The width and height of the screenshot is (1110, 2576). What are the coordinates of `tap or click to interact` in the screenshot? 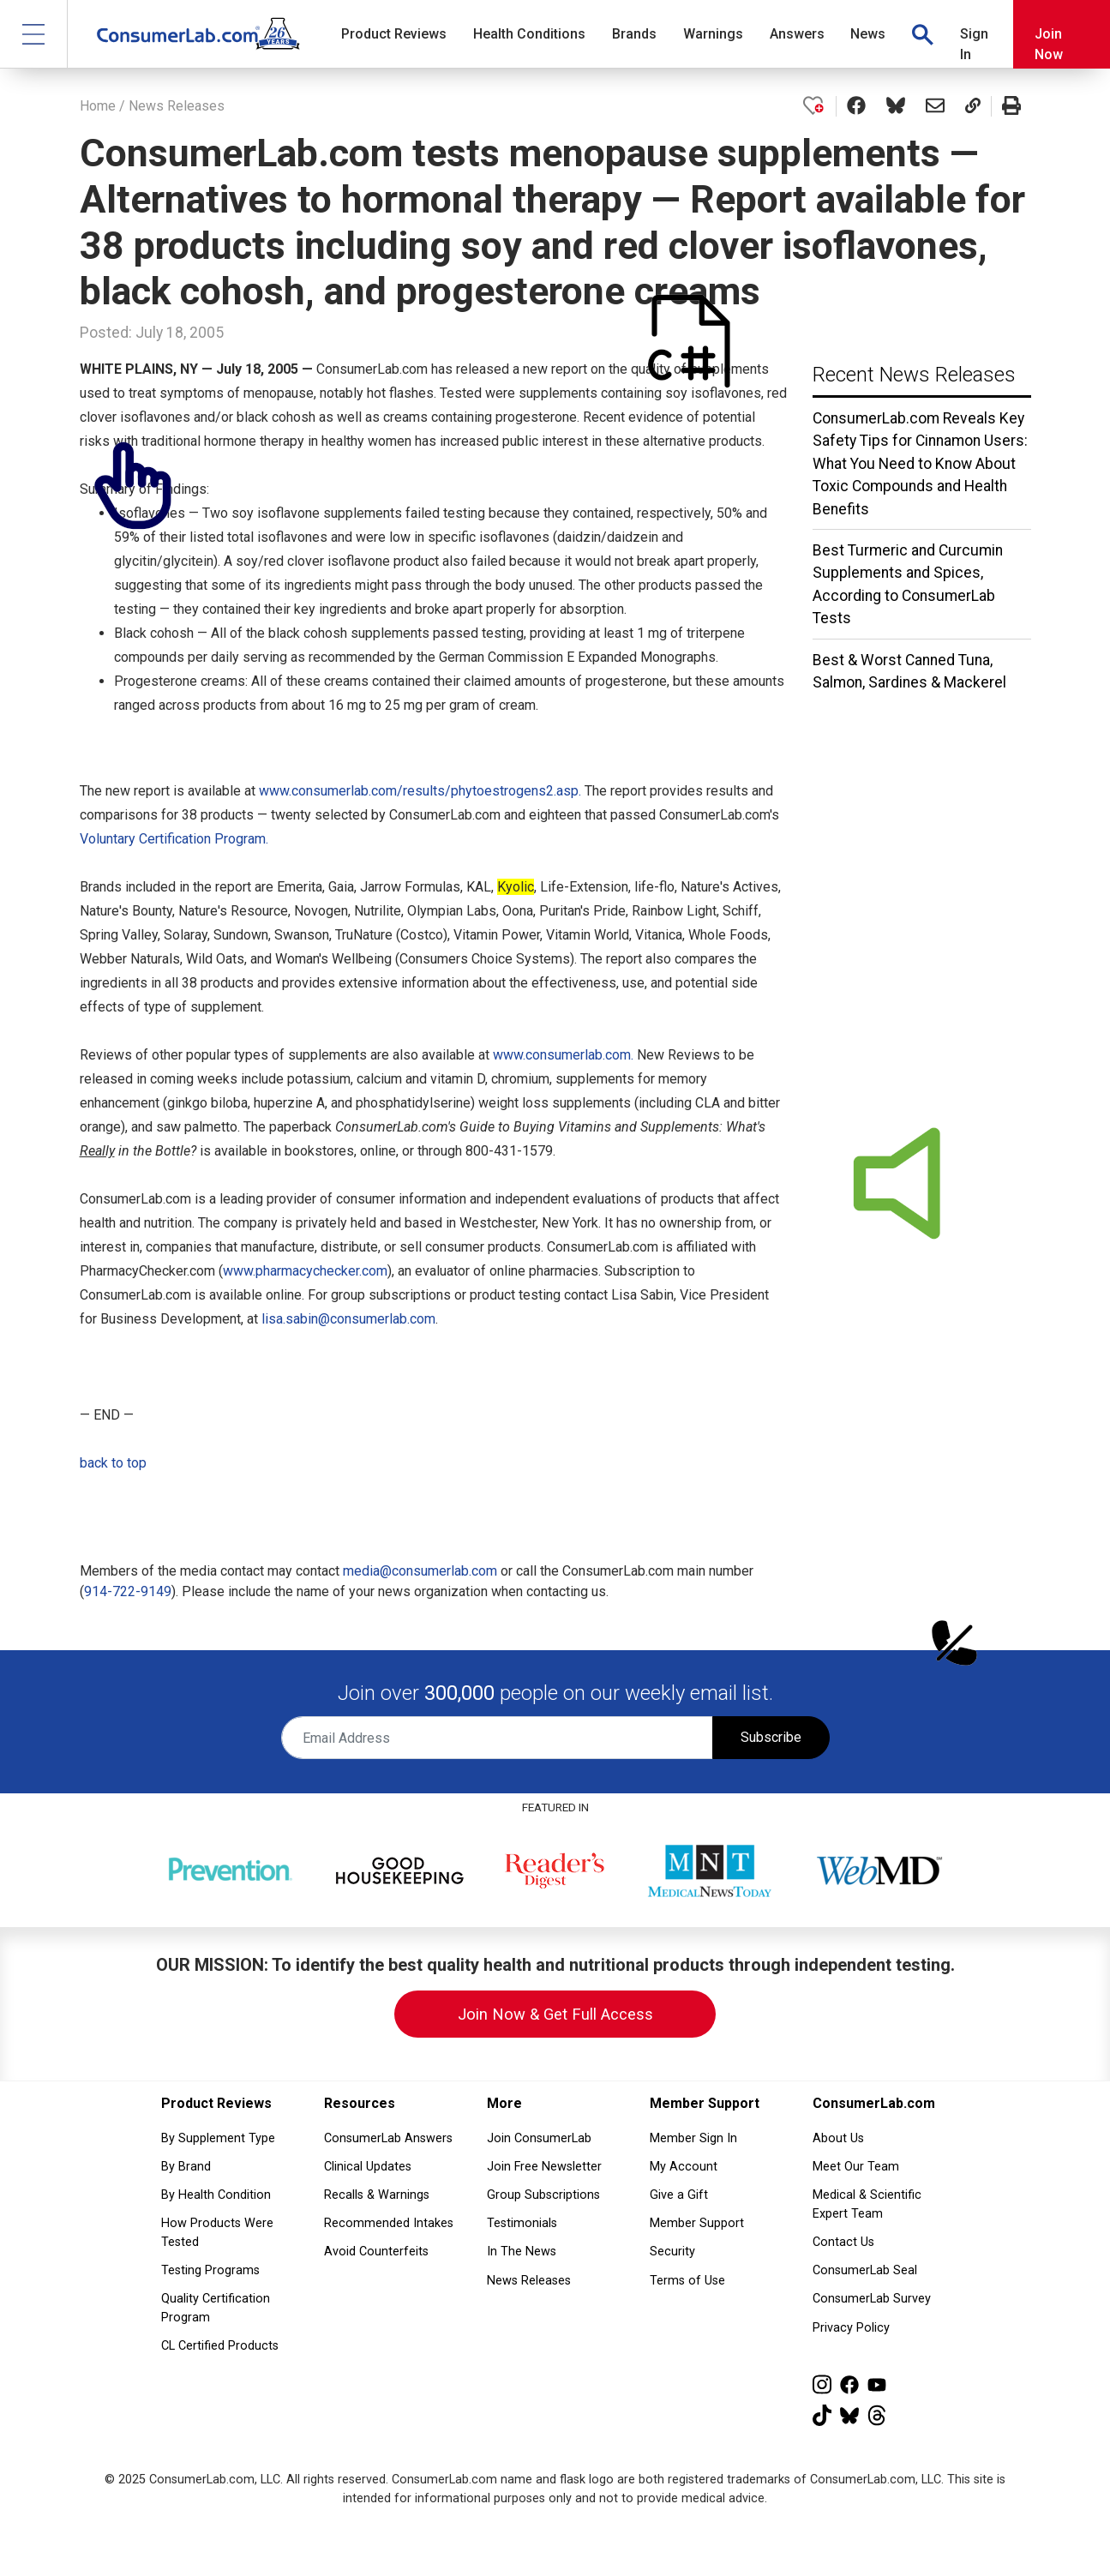 It's located at (134, 483).